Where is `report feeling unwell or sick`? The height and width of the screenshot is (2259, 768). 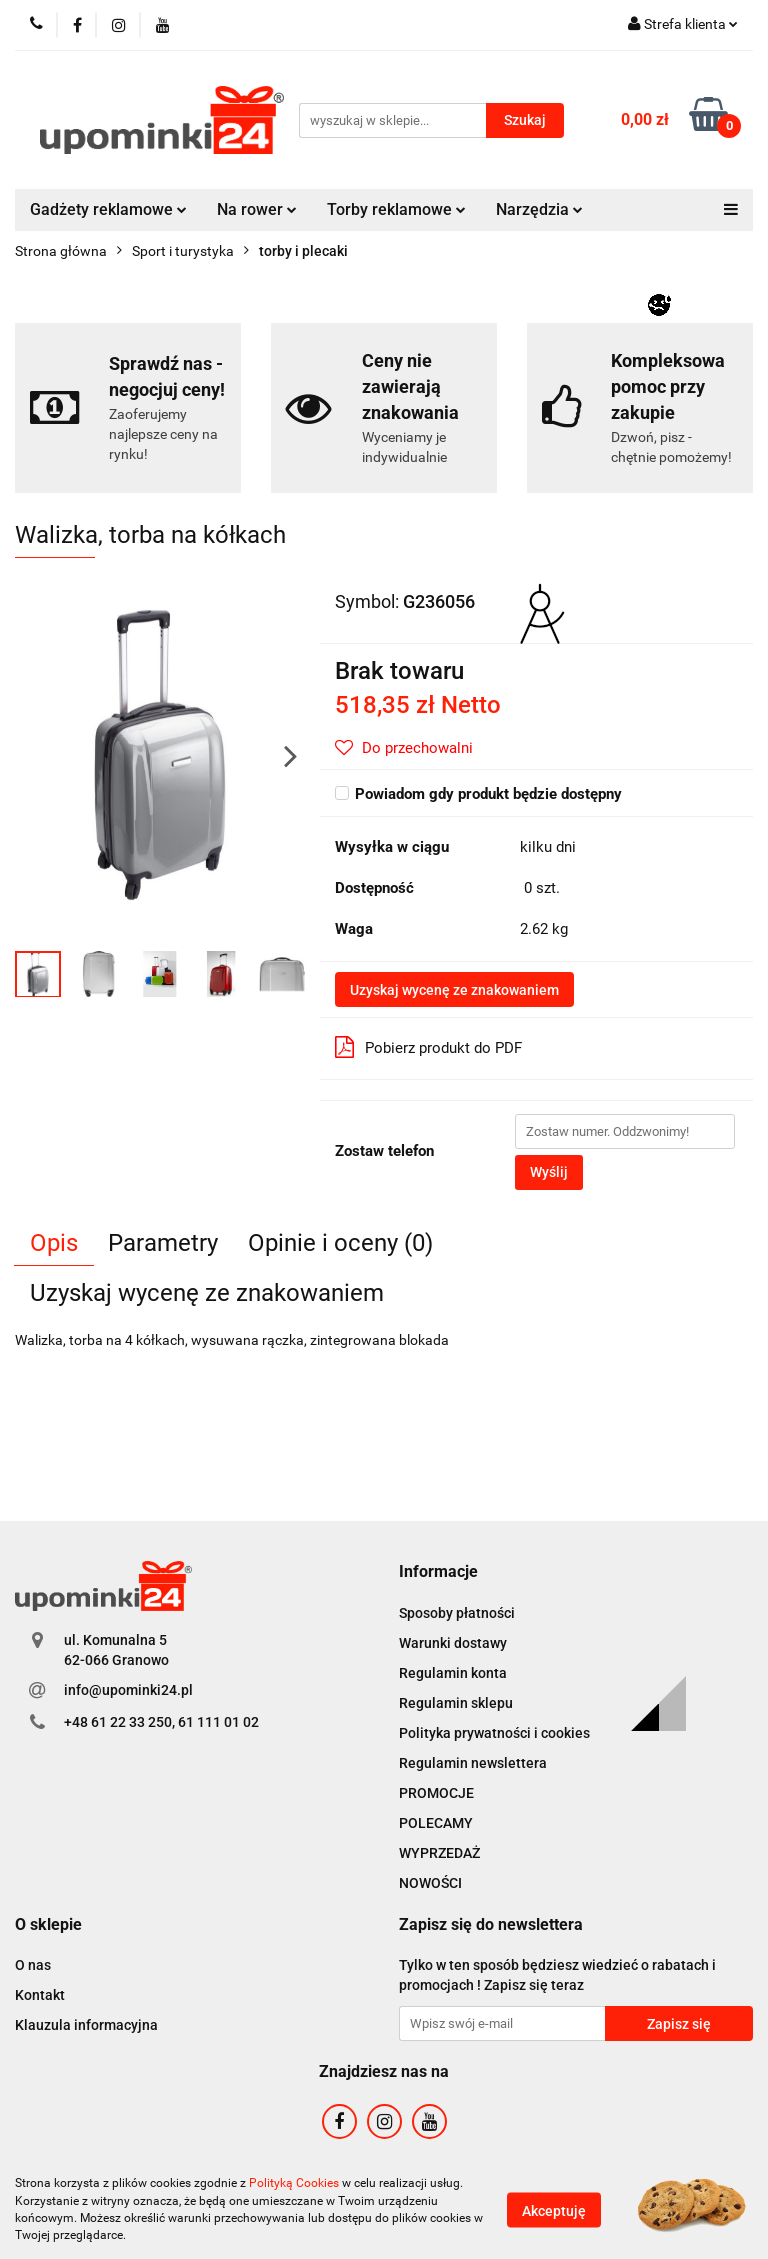 report feeling unwell or sick is located at coordinates (659, 305).